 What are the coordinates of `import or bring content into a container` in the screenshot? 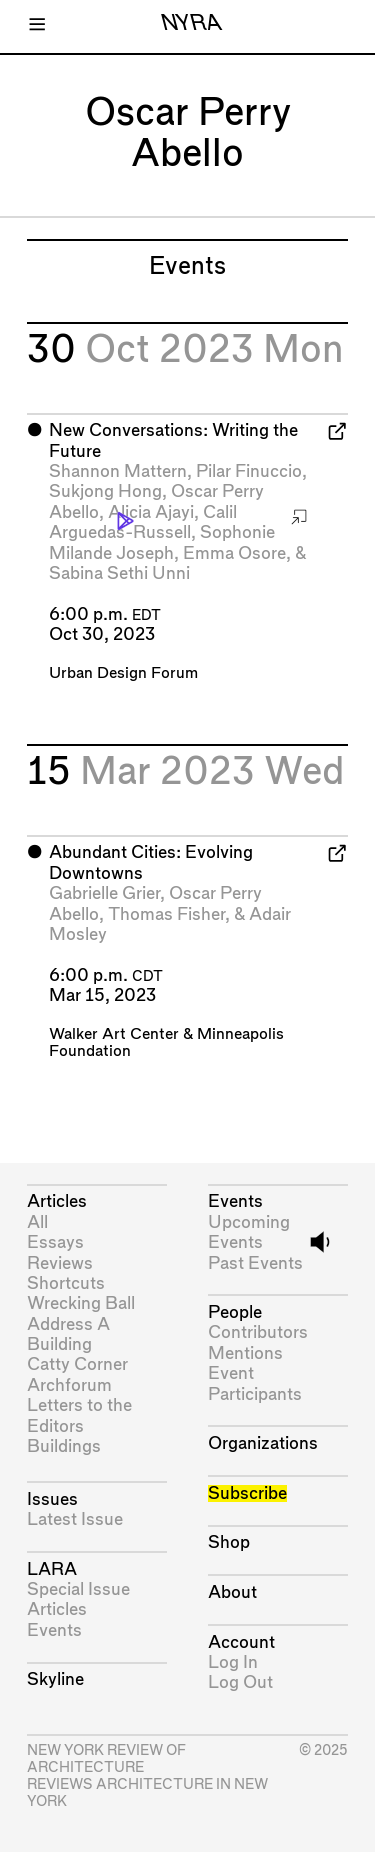 It's located at (299, 517).